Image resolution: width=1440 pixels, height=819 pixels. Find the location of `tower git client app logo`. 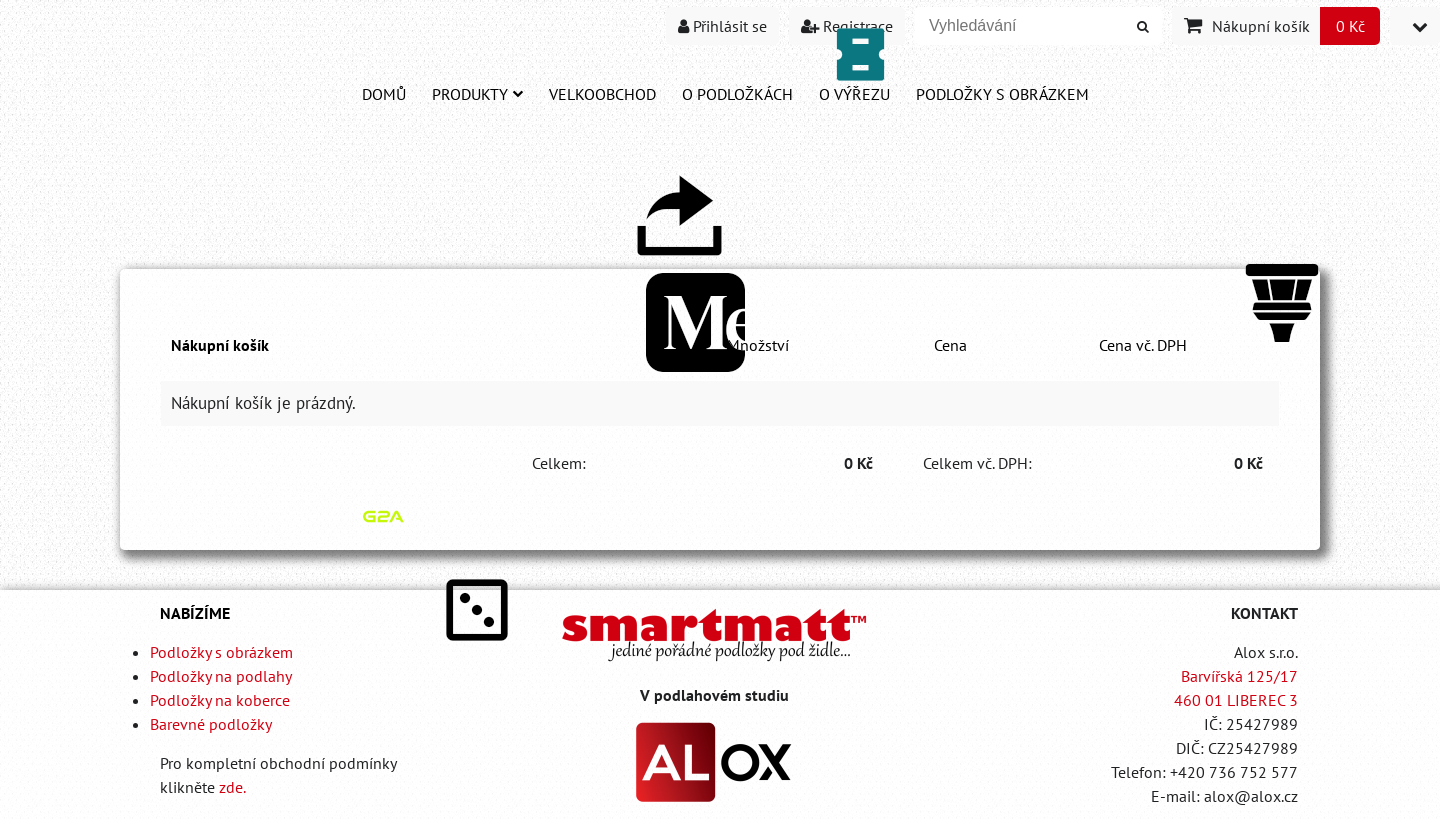

tower git client app logo is located at coordinates (1282, 303).